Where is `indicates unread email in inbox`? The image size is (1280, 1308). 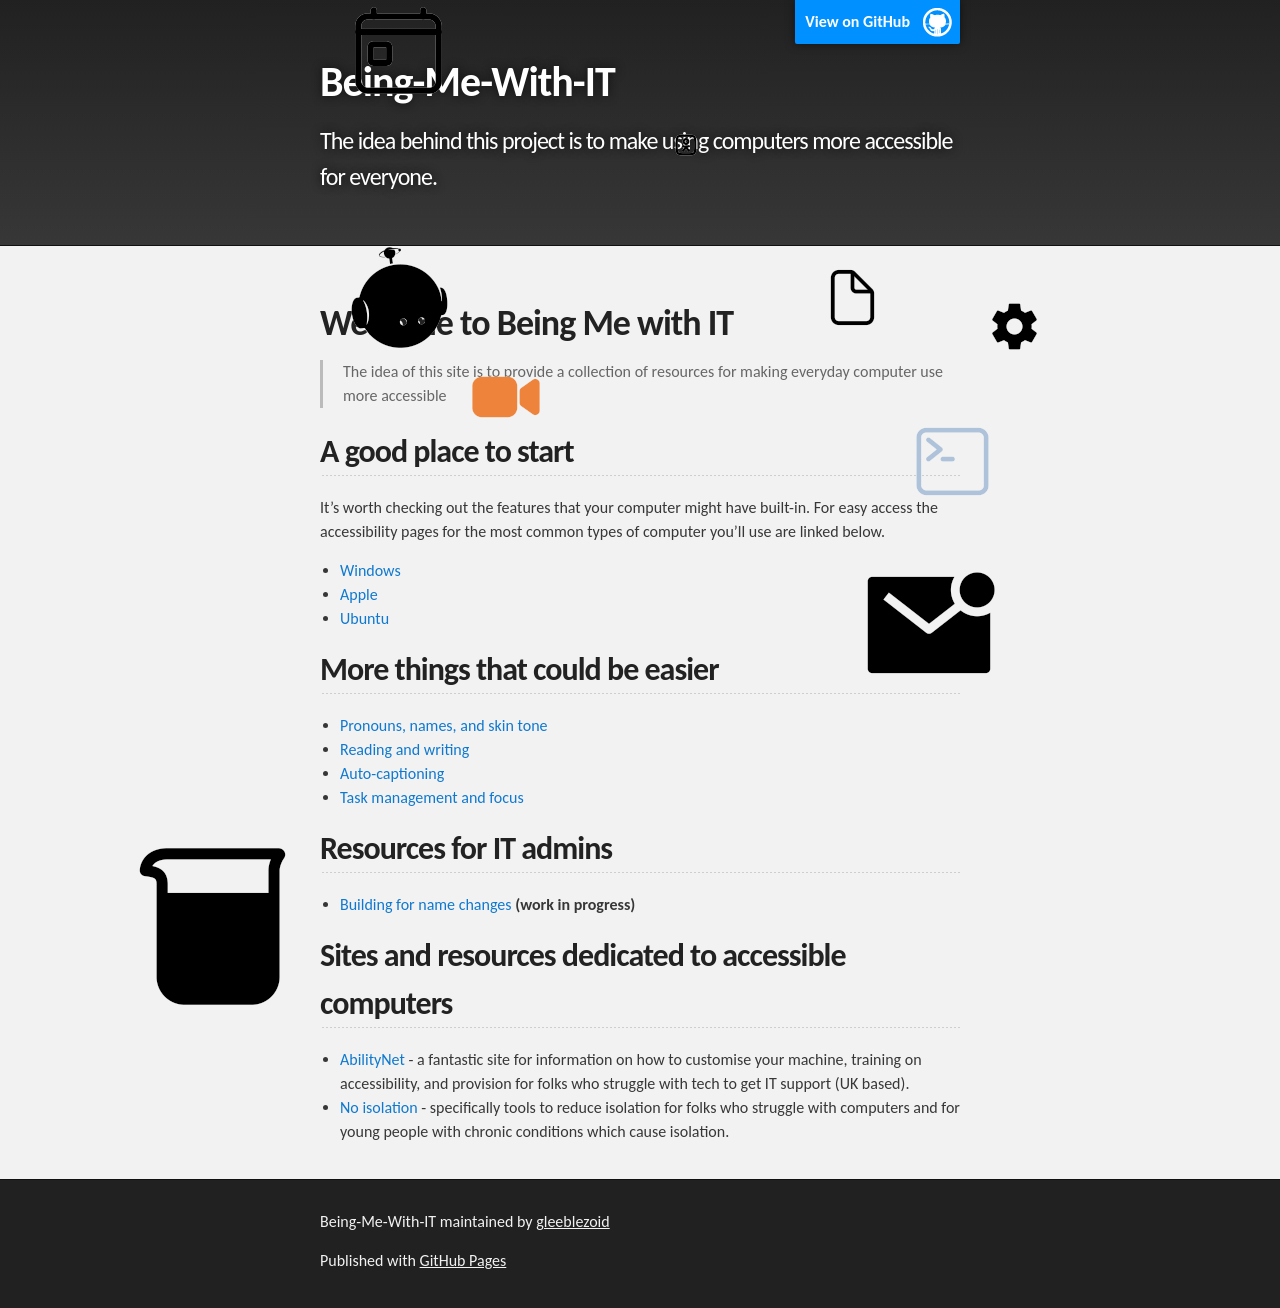 indicates unread email in inbox is located at coordinates (929, 625).